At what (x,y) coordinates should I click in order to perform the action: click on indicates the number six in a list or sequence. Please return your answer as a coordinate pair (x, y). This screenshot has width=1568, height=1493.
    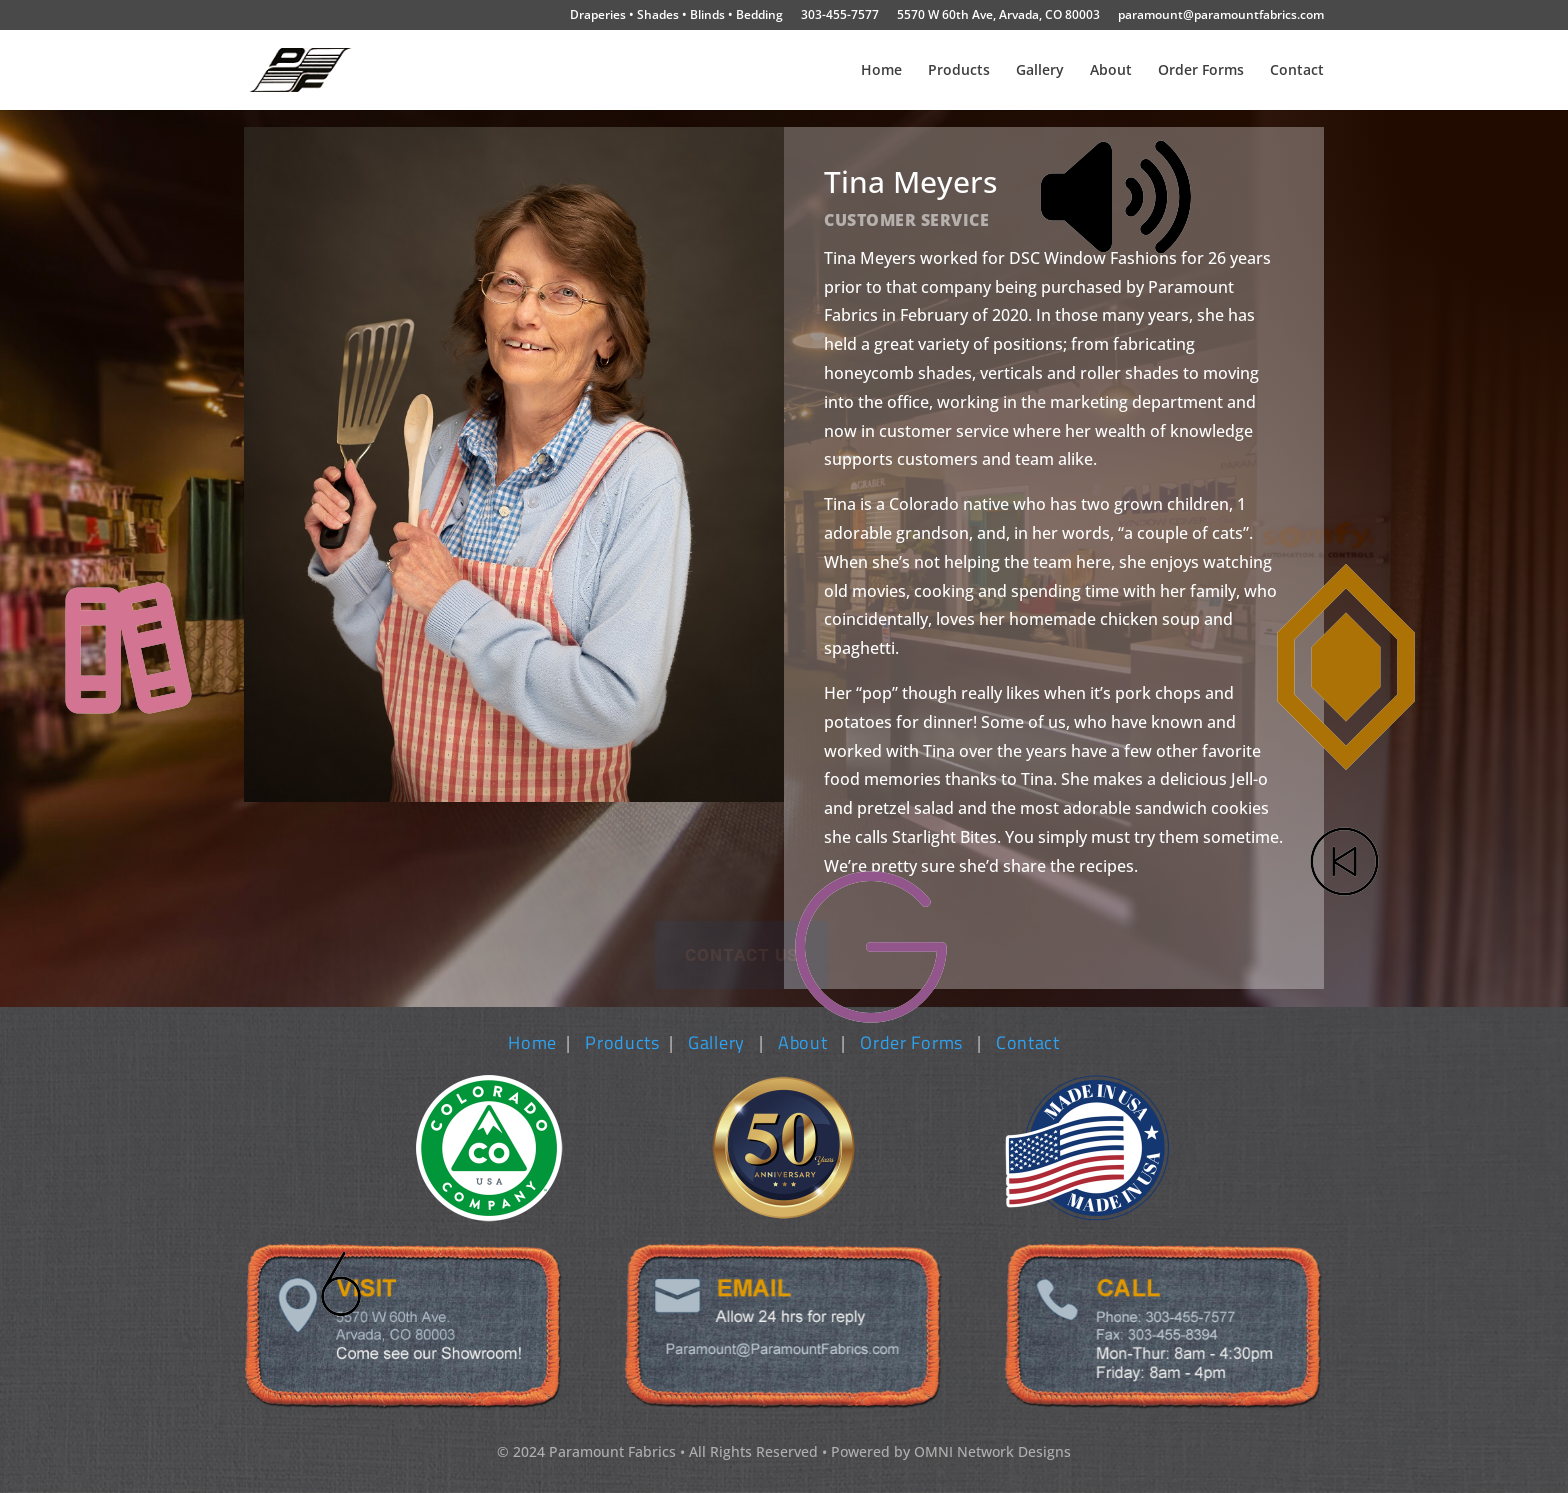
    Looking at the image, I should click on (341, 1284).